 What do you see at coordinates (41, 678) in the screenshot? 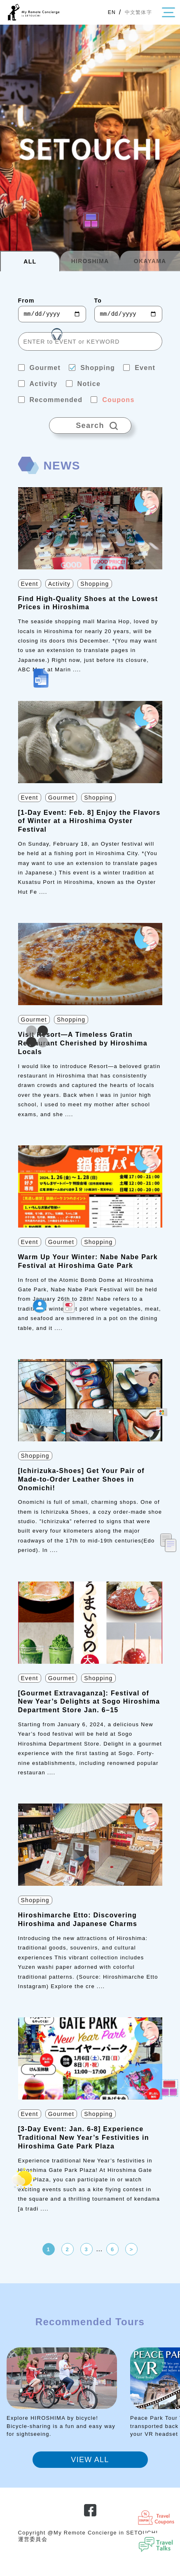
I see `microsoft word document file` at bounding box center [41, 678].